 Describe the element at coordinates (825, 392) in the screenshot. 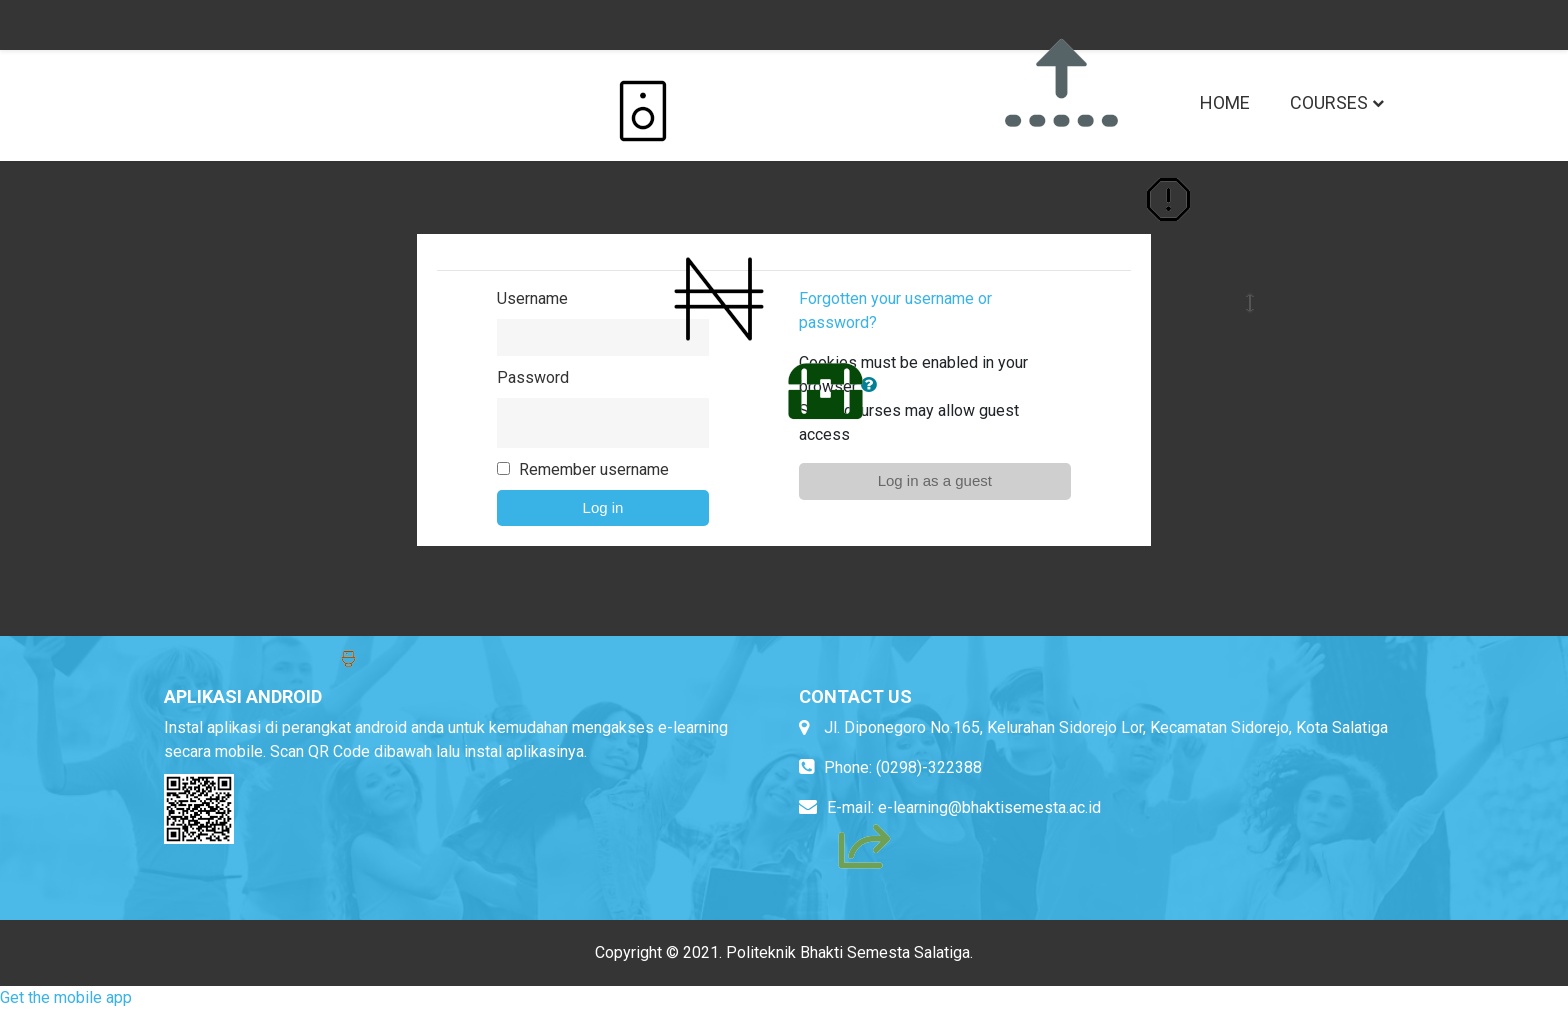

I see `access your rewards or collectibles` at that location.